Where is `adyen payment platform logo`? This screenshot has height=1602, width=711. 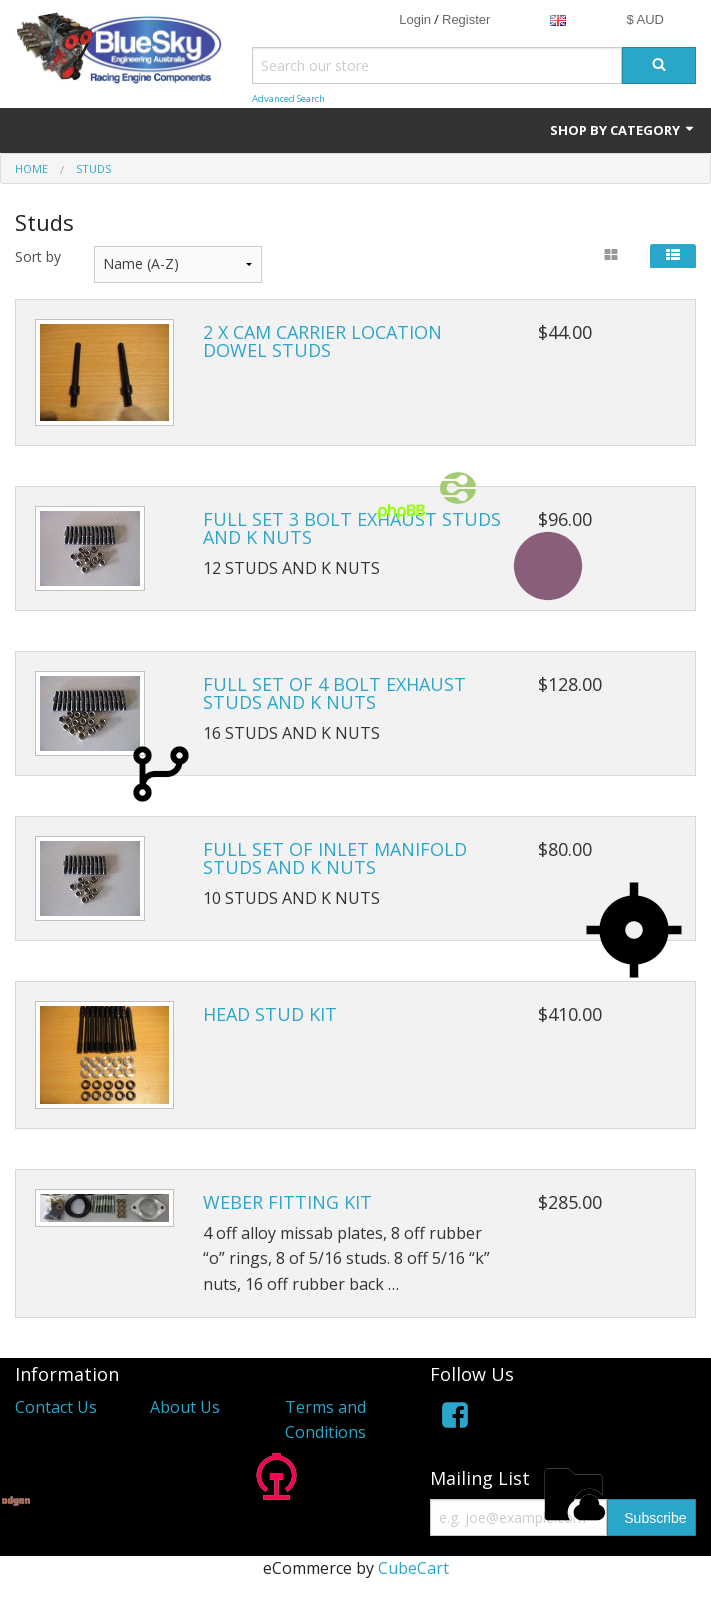 adyen payment platform logo is located at coordinates (16, 1501).